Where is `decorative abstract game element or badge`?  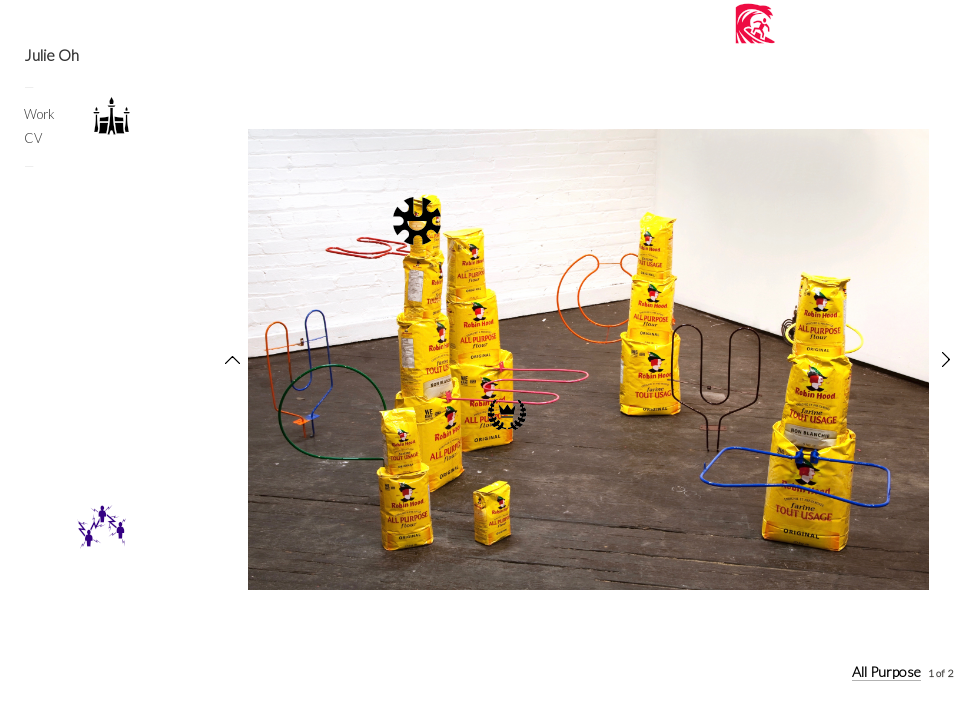
decorative abstract game element or badge is located at coordinates (417, 221).